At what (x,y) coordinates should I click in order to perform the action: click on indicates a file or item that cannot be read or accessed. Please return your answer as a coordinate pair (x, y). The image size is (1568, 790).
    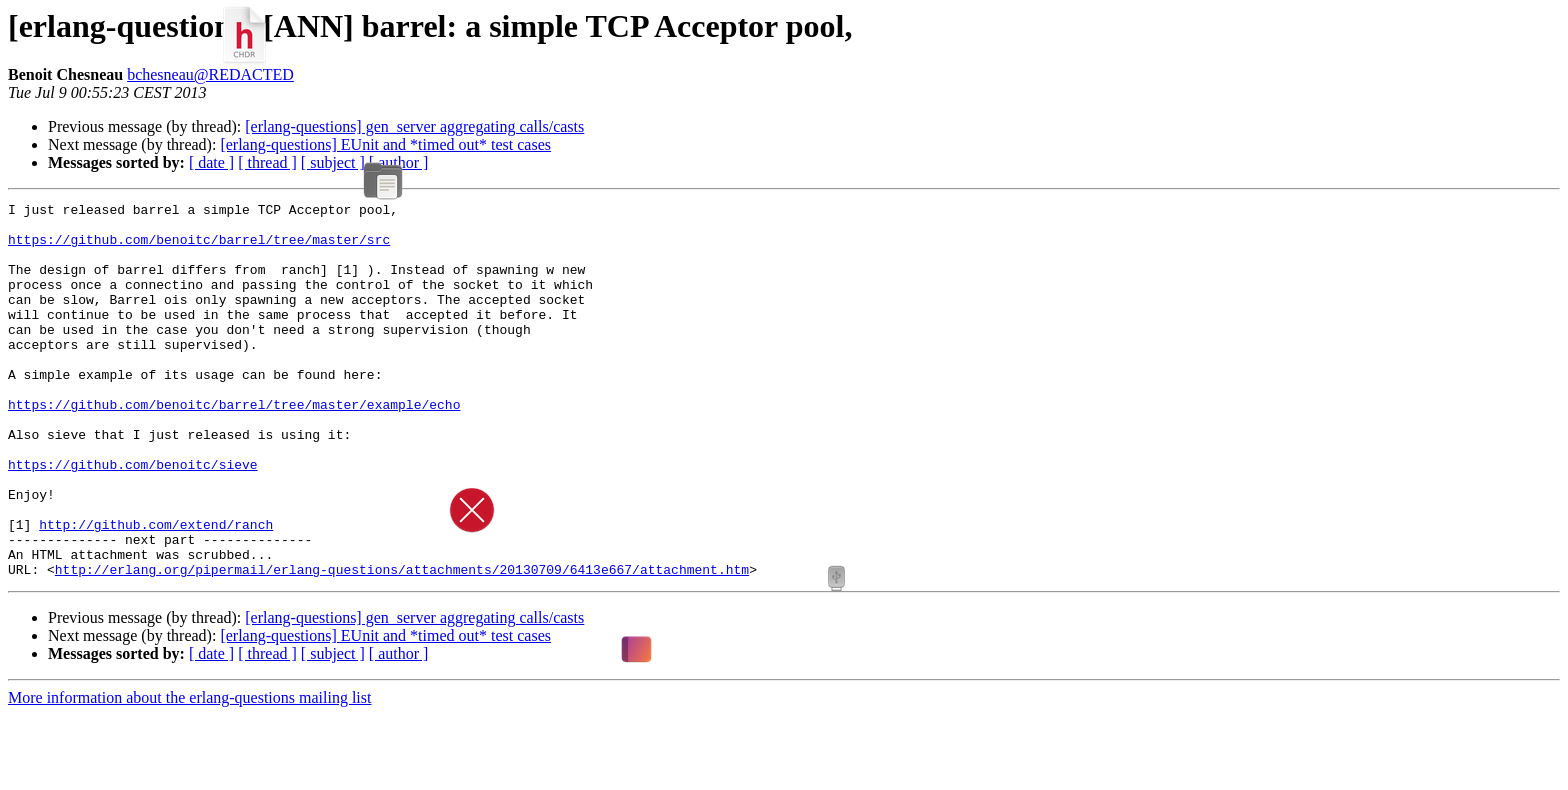
    Looking at the image, I should click on (472, 510).